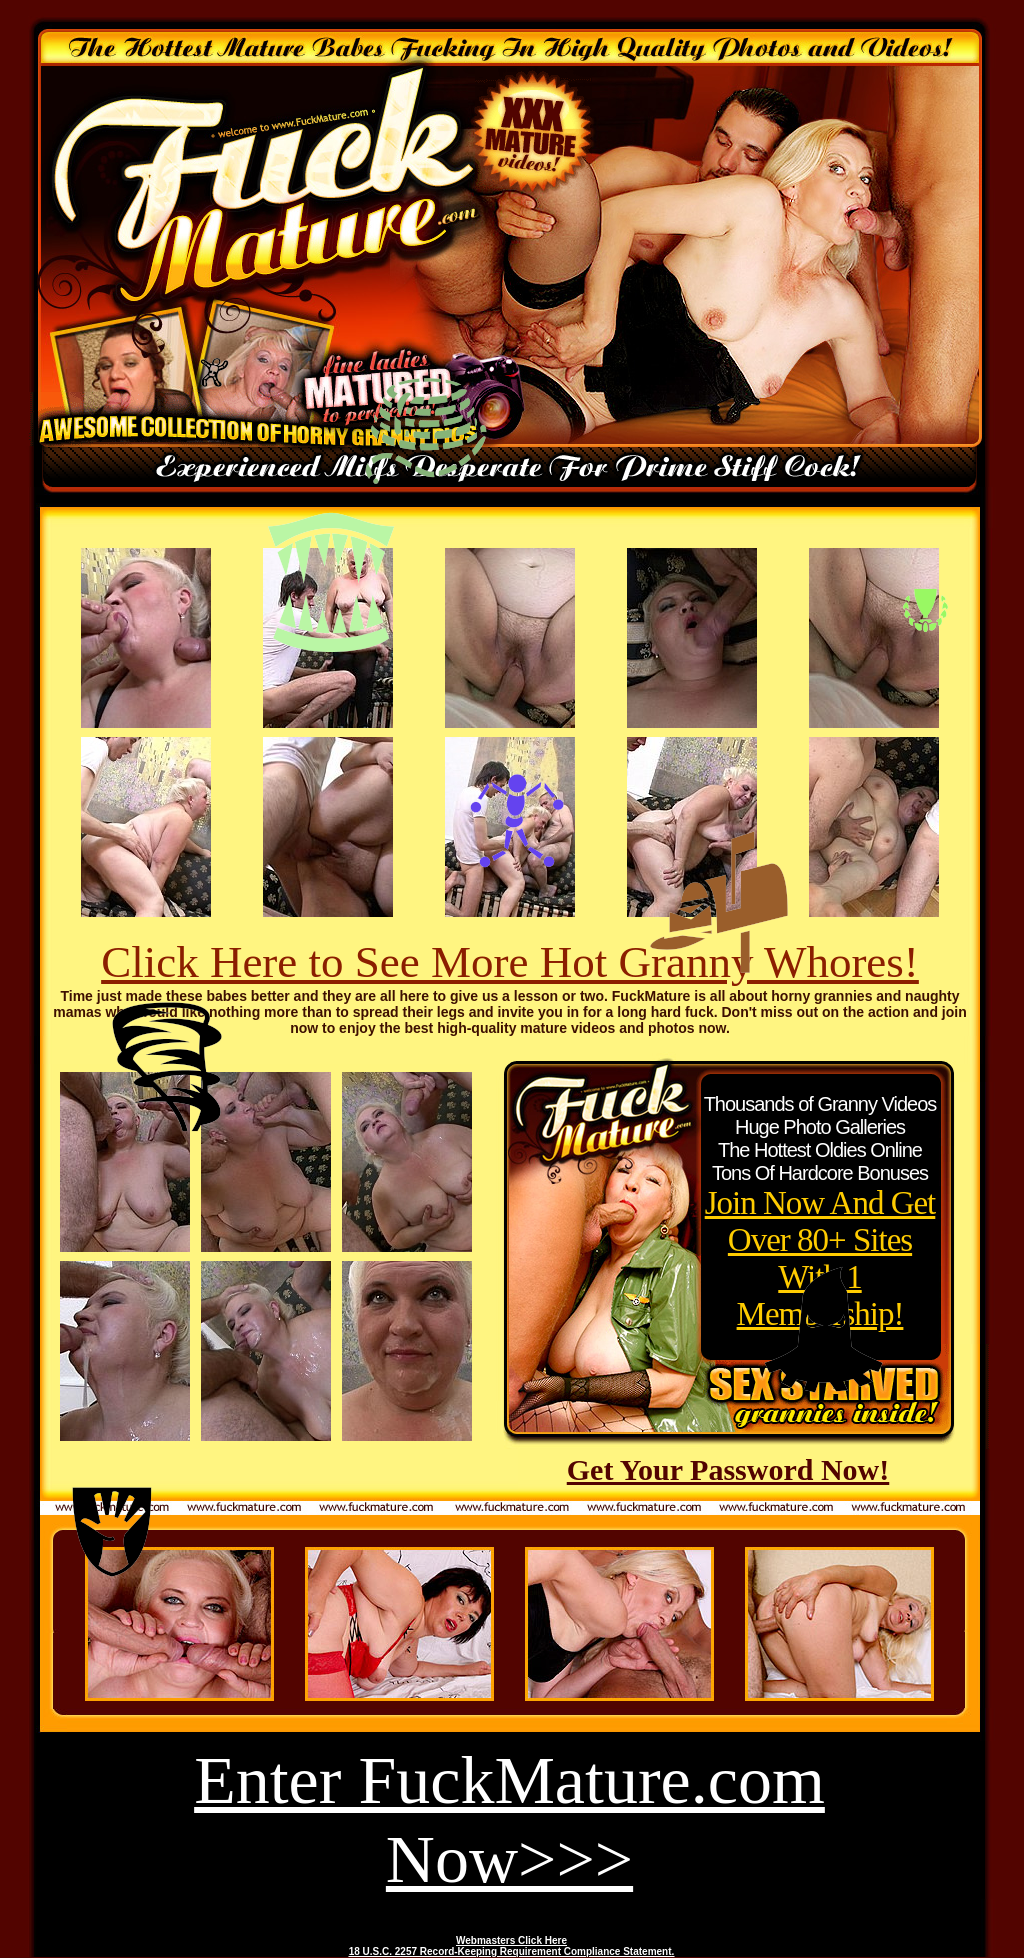  Describe the element at coordinates (823, 1327) in the screenshot. I see `select executioner character class` at that location.